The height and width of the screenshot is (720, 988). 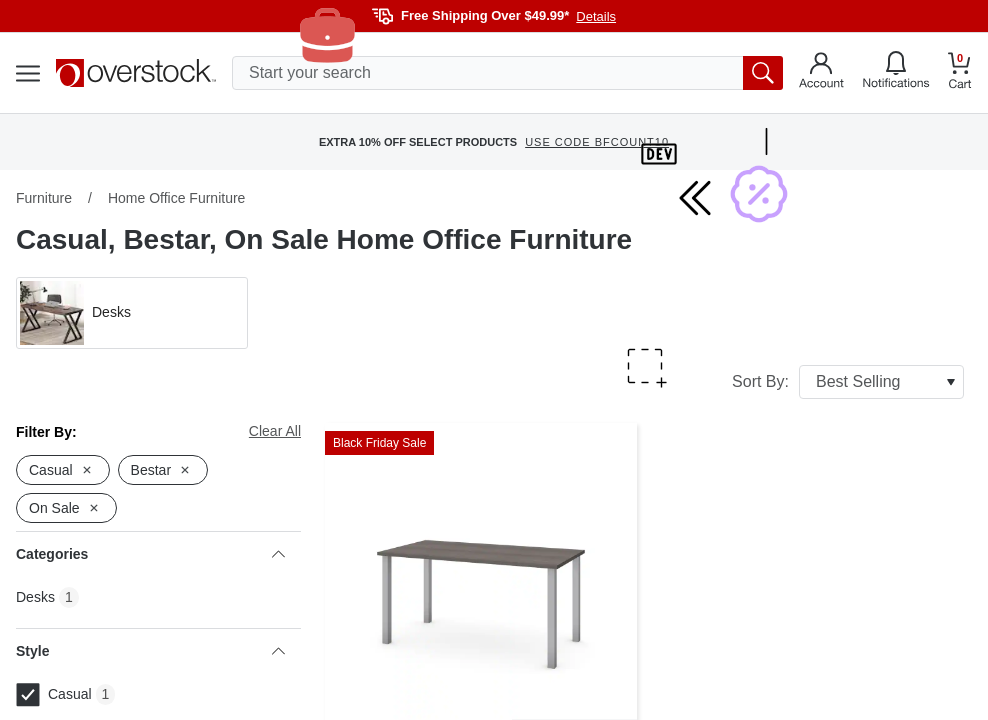 What do you see at coordinates (766, 141) in the screenshot?
I see `vertical divider or separator between UI elements` at bounding box center [766, 141].